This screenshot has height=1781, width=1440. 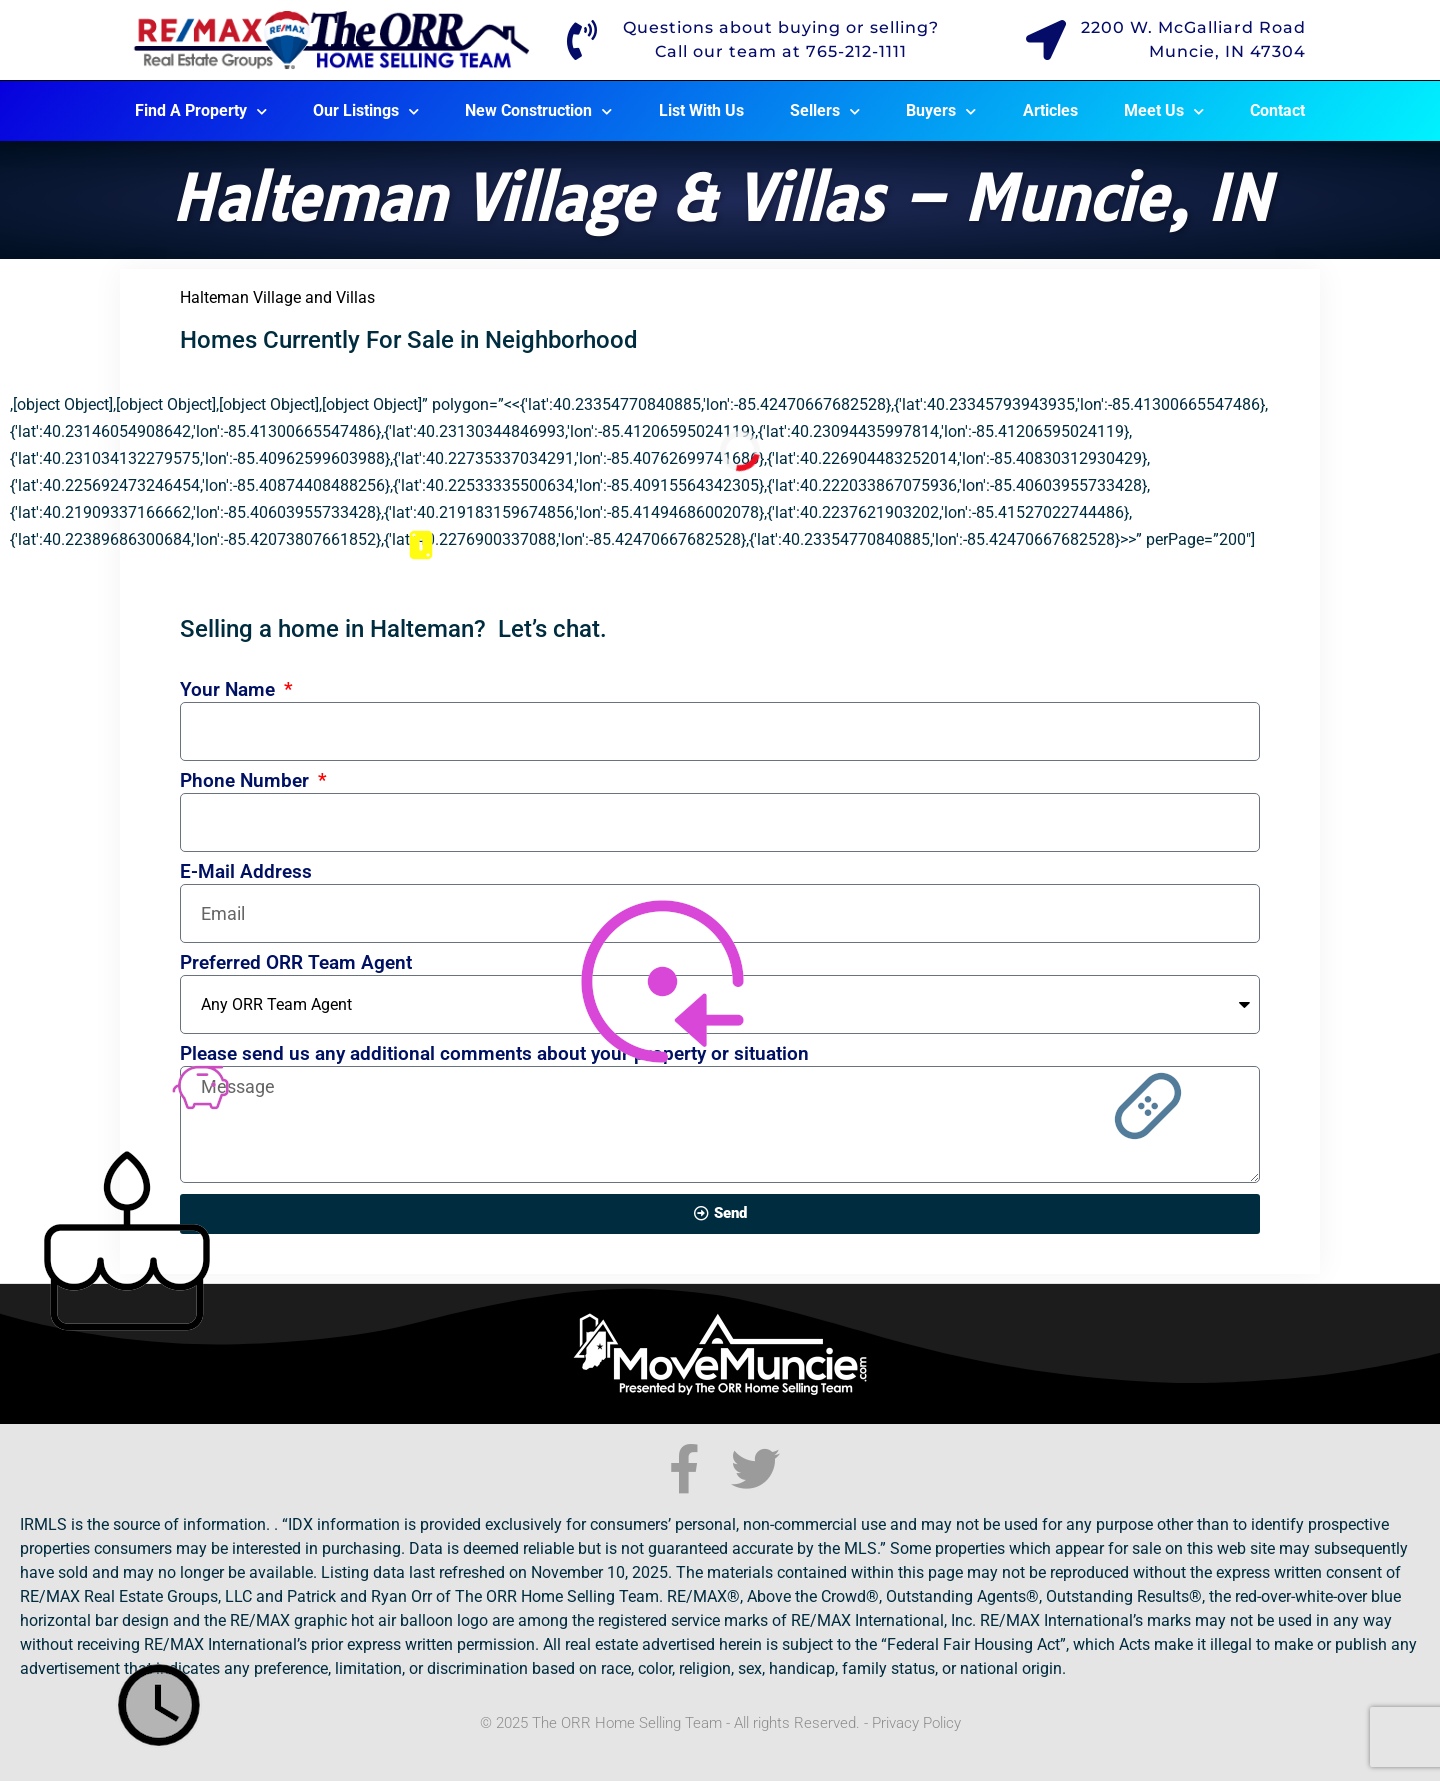 I want to click on view schedule or upcoming events, so click(x=159, y=1705).